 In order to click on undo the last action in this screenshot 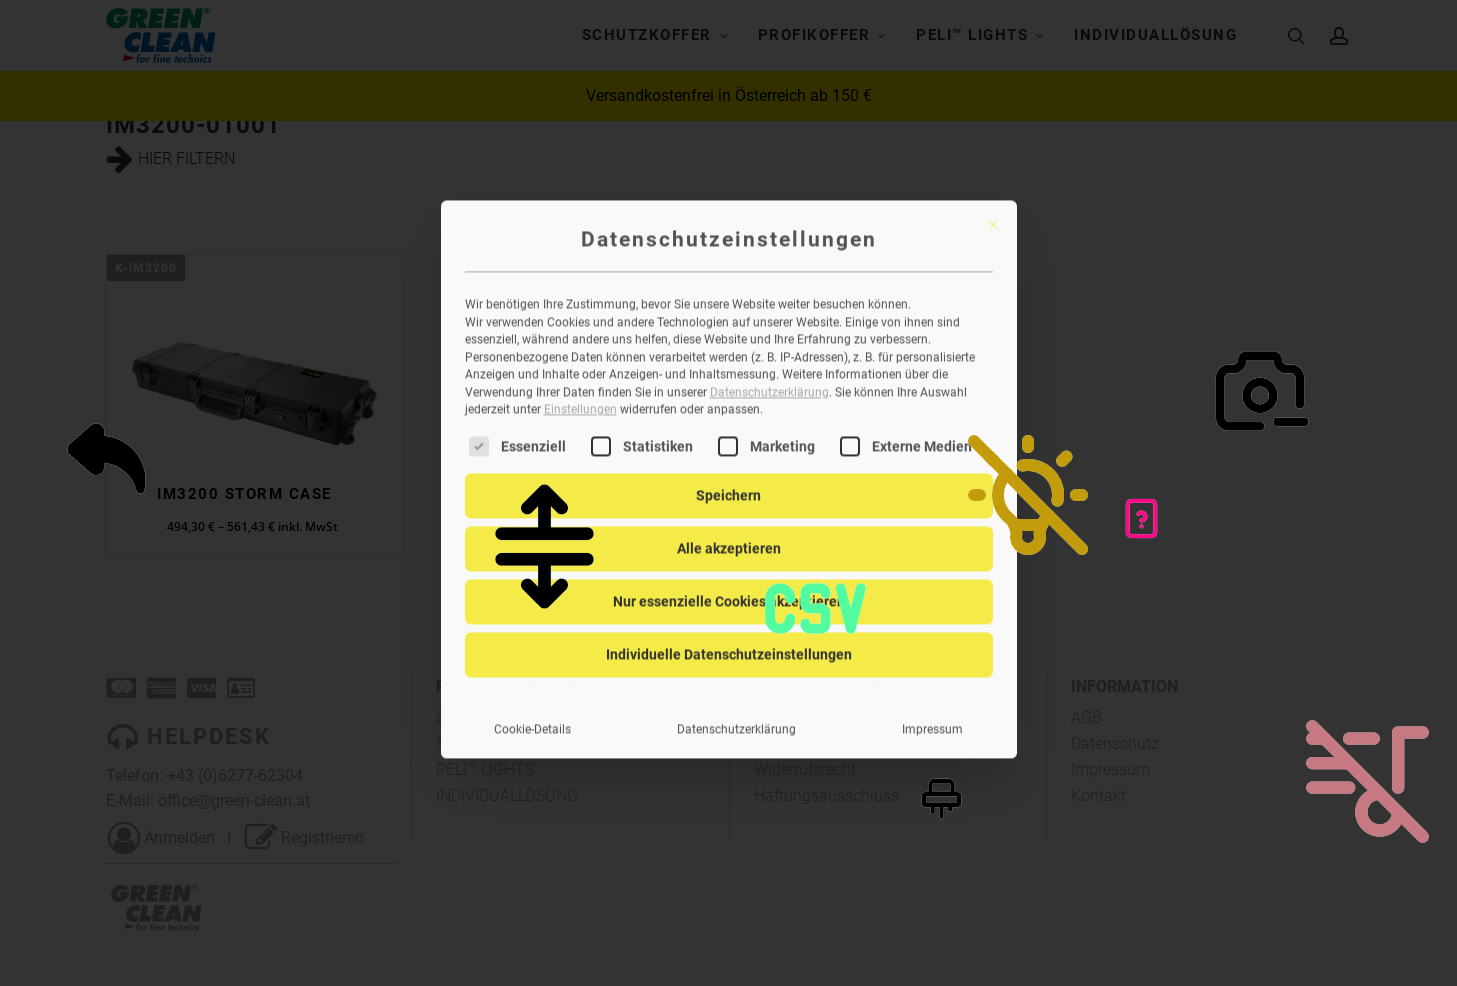, I will do `click(106, 456)`.